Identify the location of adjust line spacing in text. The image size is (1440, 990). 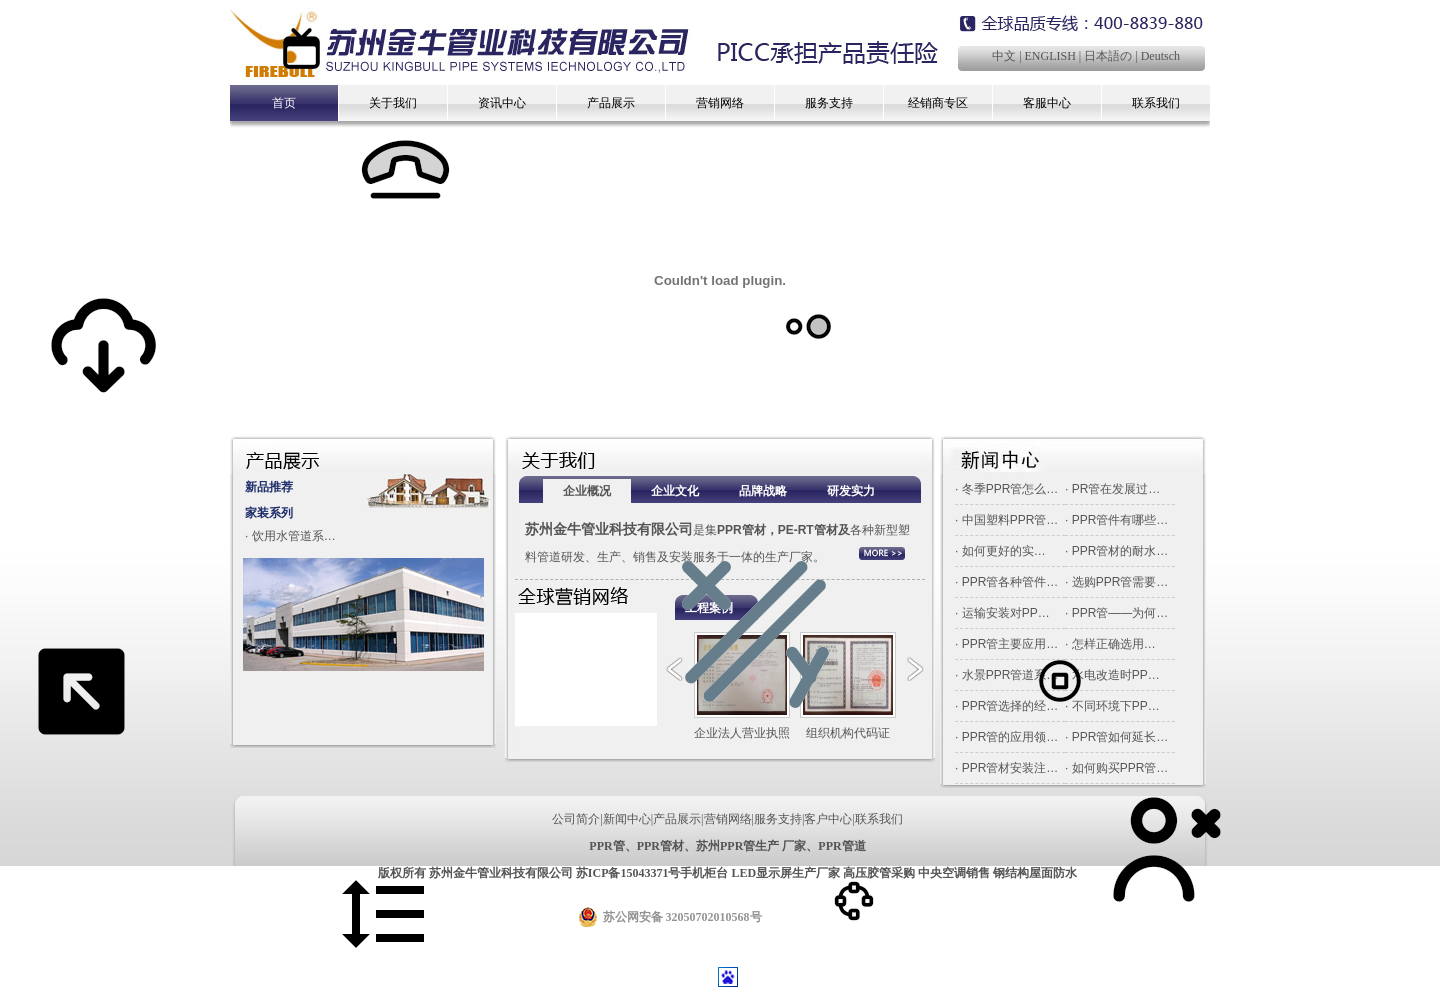
(384, 914).